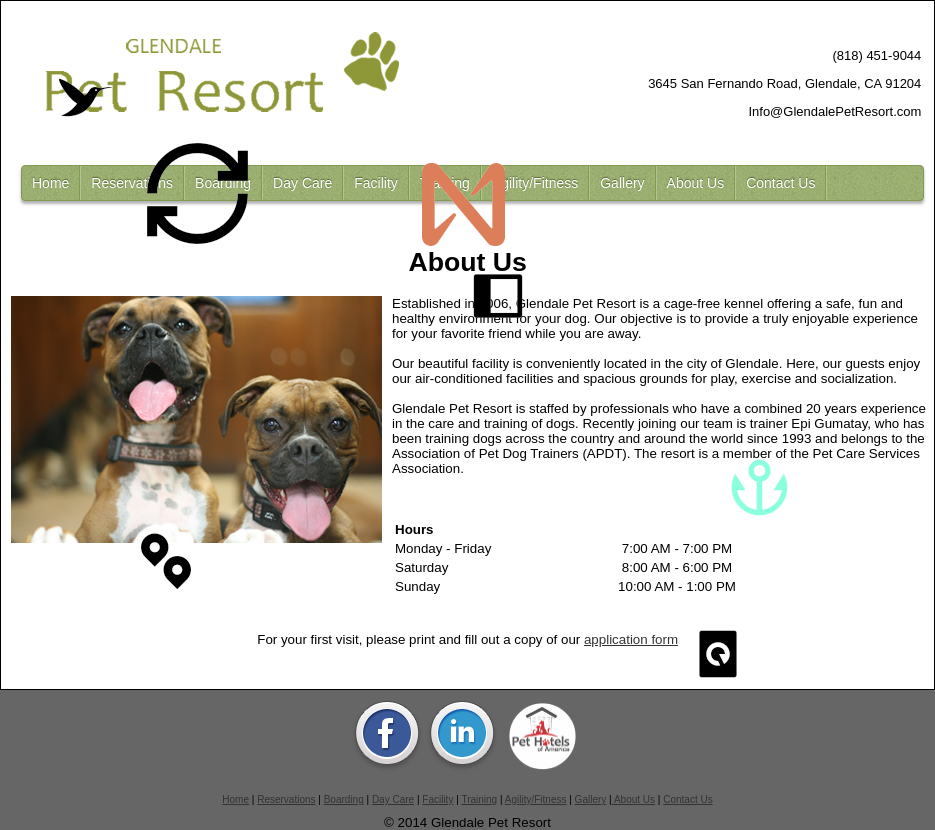  I want to click on fluent bit logo - open-source log processor and forwarder, so click(85, 97).